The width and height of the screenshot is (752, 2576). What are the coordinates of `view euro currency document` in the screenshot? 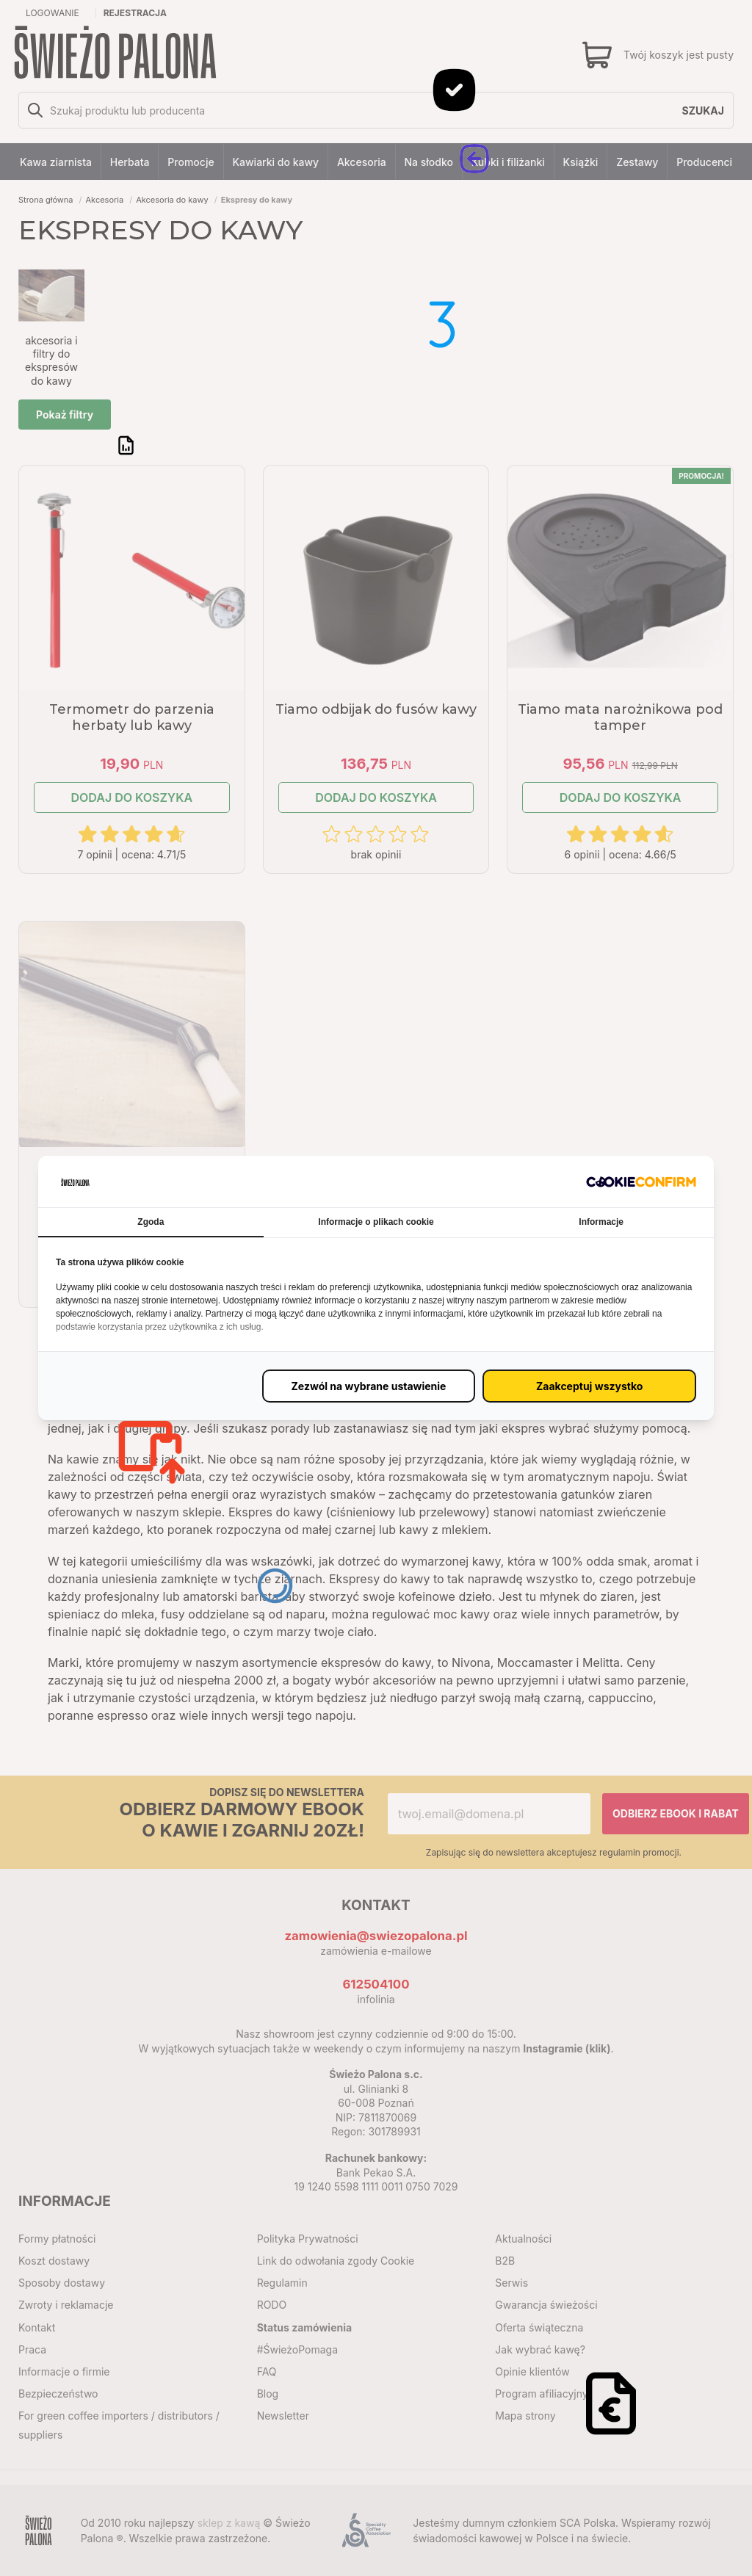 It's located at (611, 2403).